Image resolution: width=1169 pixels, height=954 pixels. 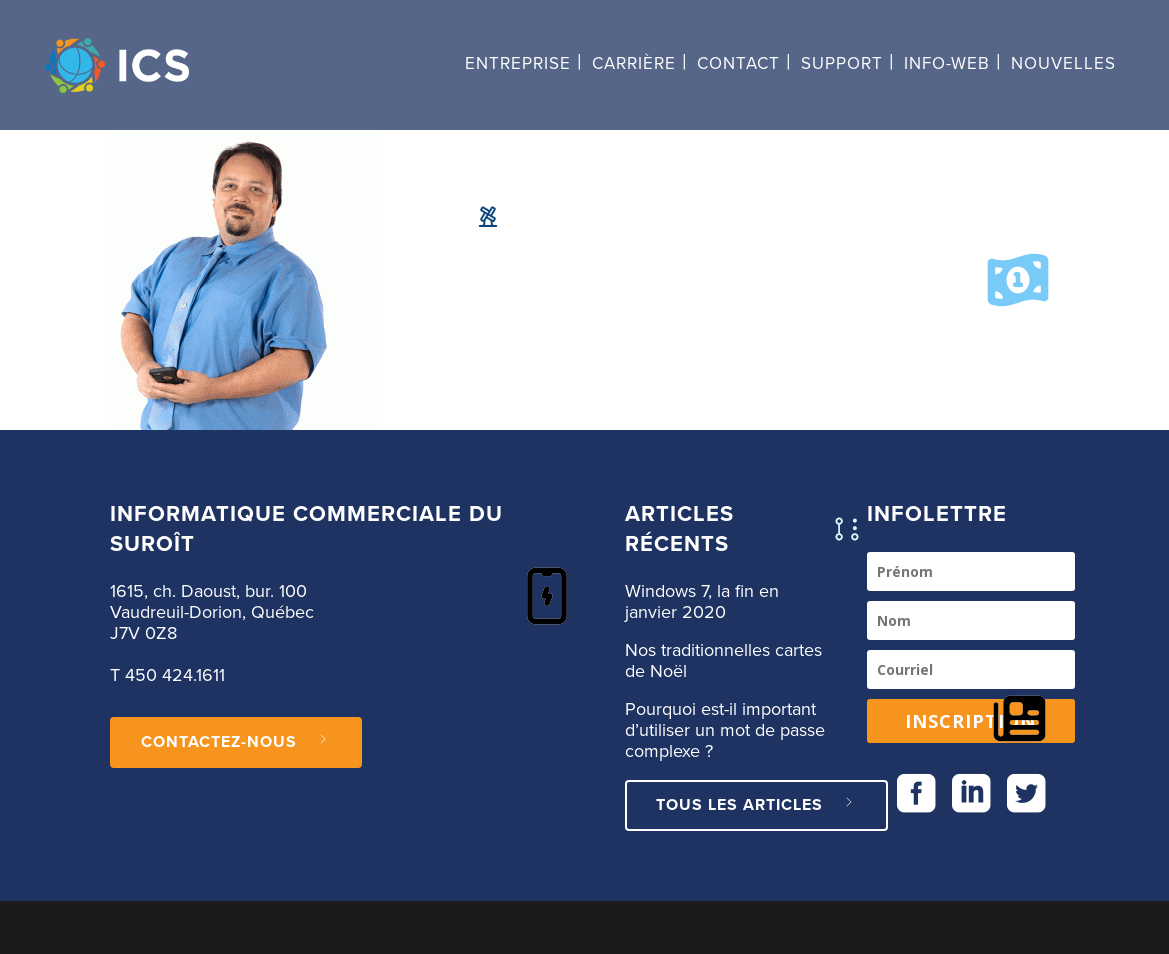 I want to click on view news feed or articles, so click(x=1019, y=718).